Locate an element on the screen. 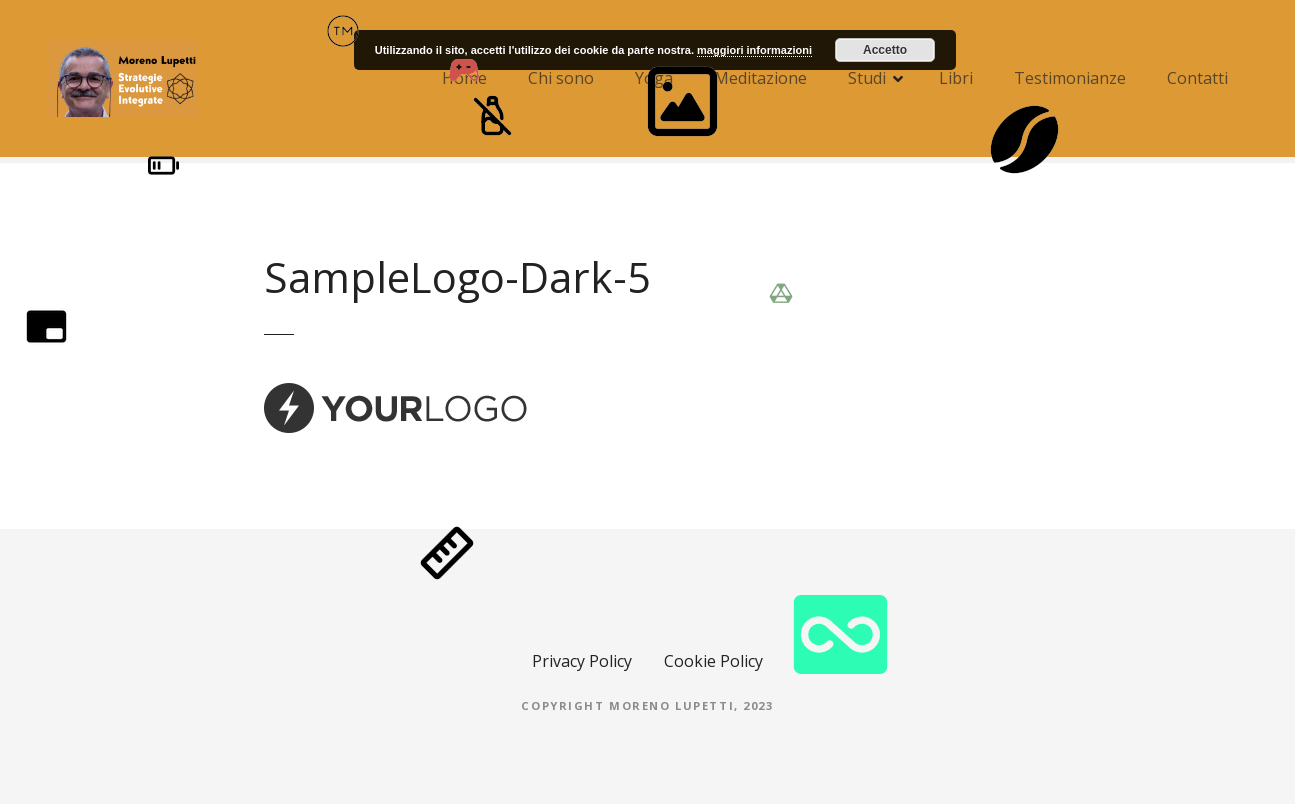  indicates trademarked content or branding is located at coordinates (343, 31).